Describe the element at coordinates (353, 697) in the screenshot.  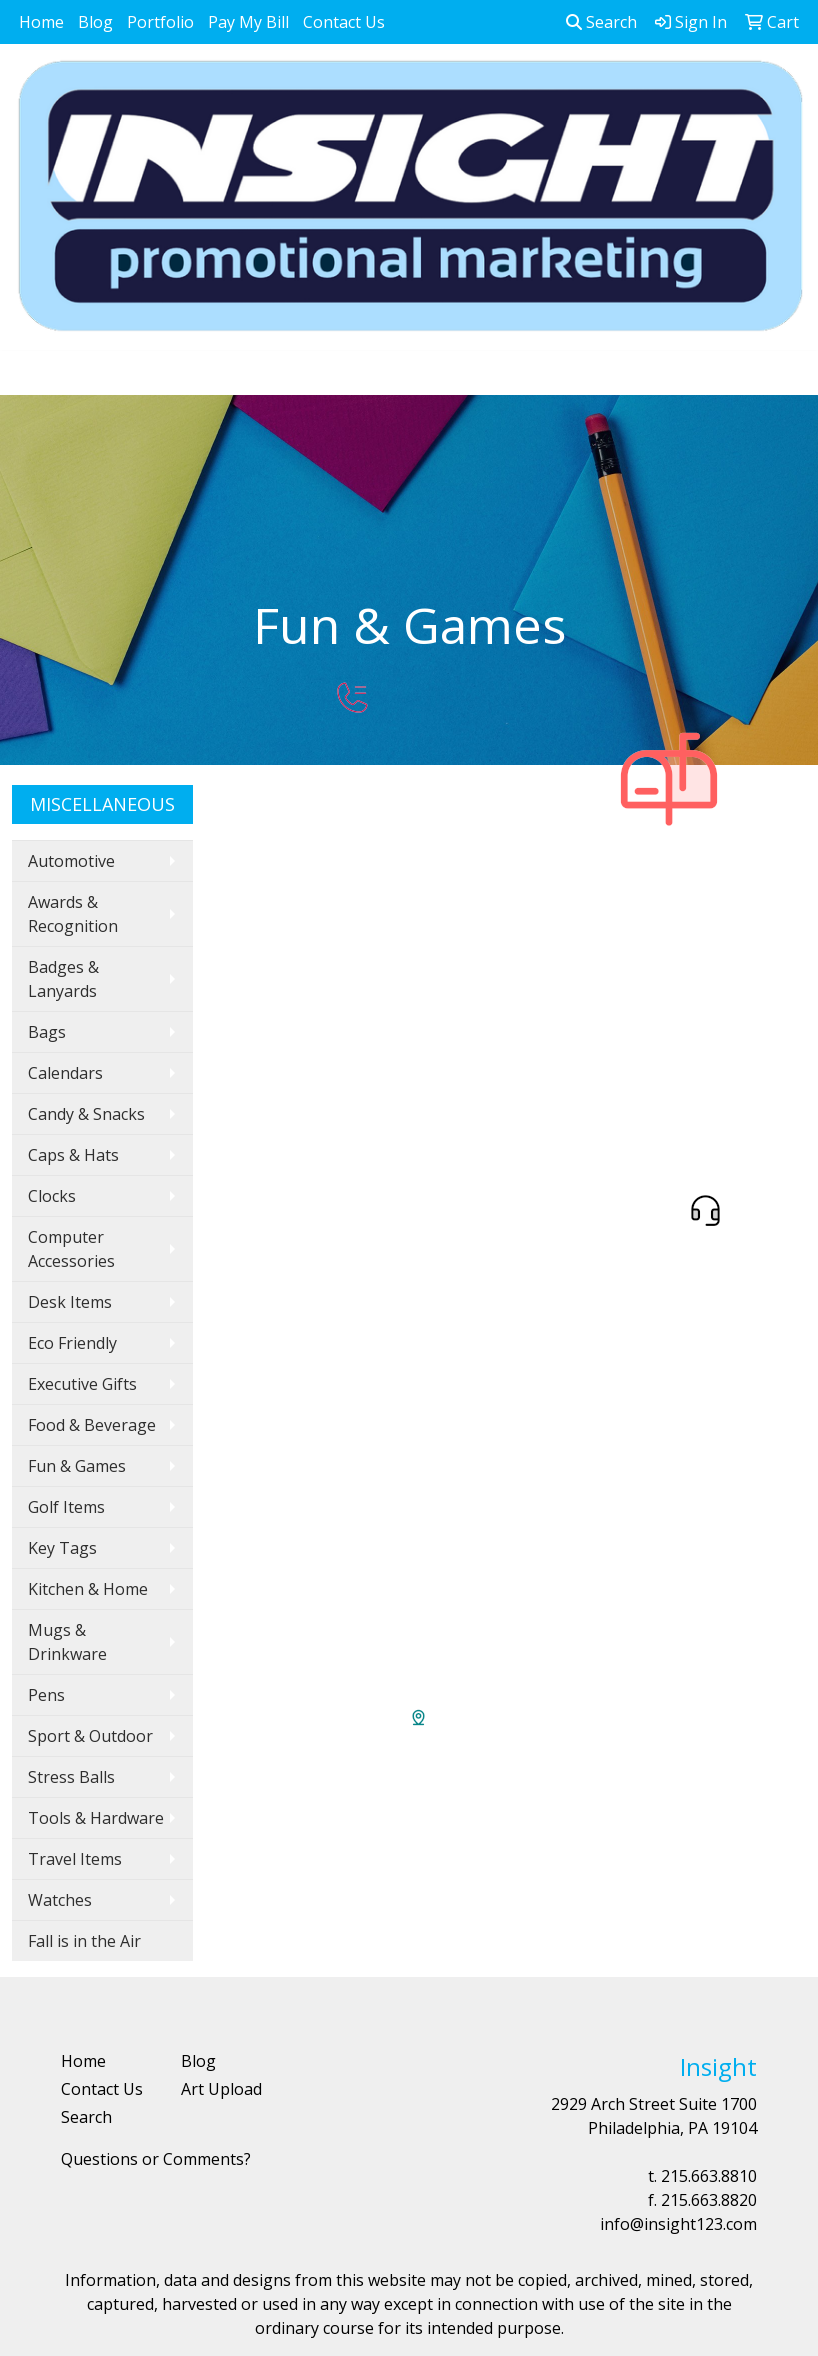
I see `view contact list or phone directory` at that location.